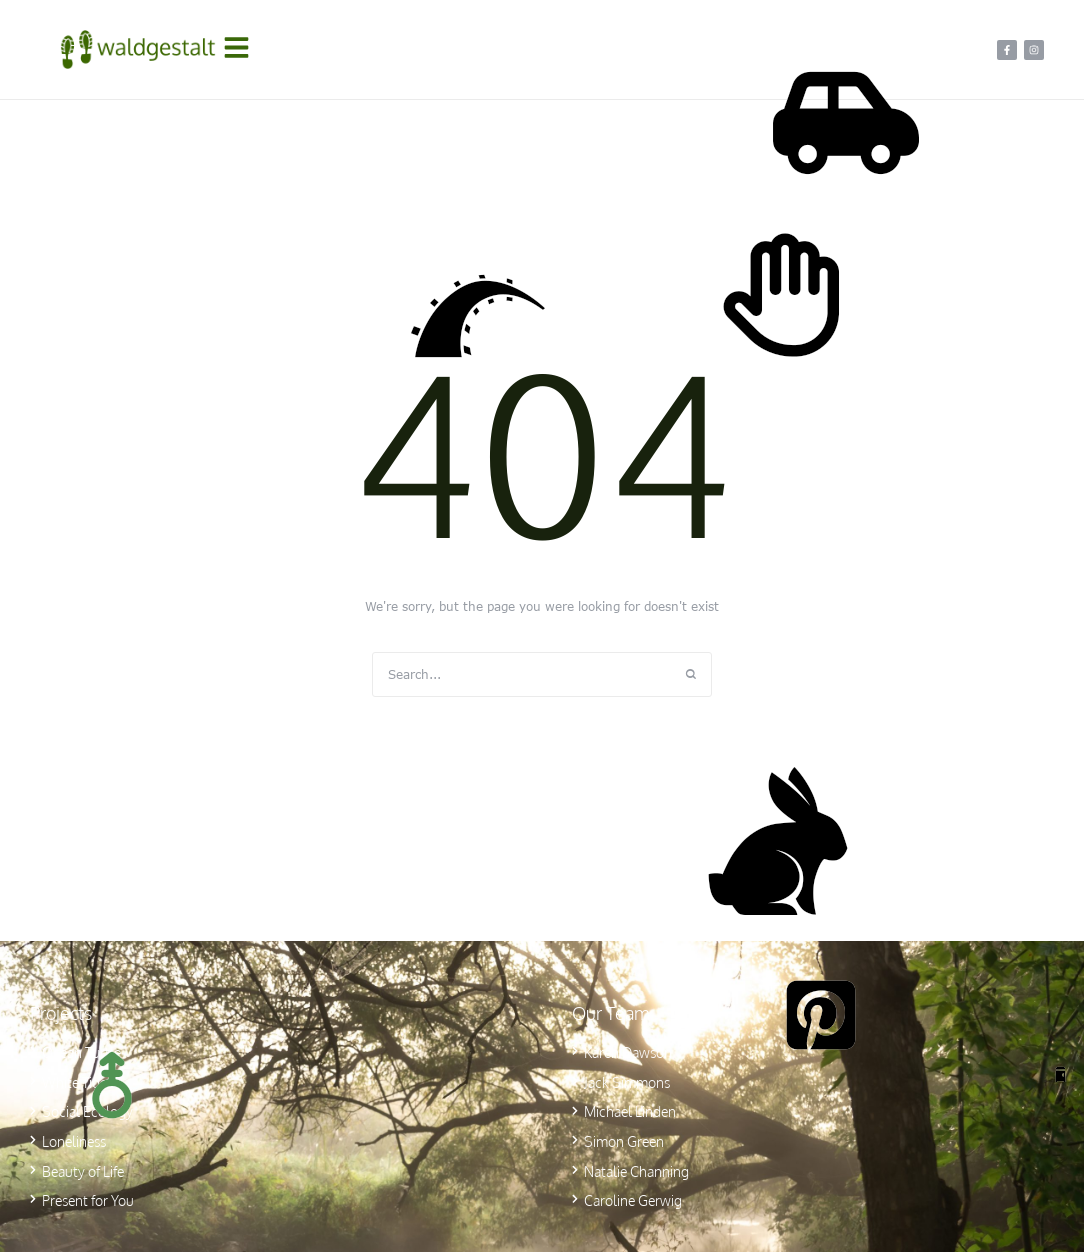  Describe the element at coordinates (785, 295) in the screenshot. I see `stop or pause current action` at that location.